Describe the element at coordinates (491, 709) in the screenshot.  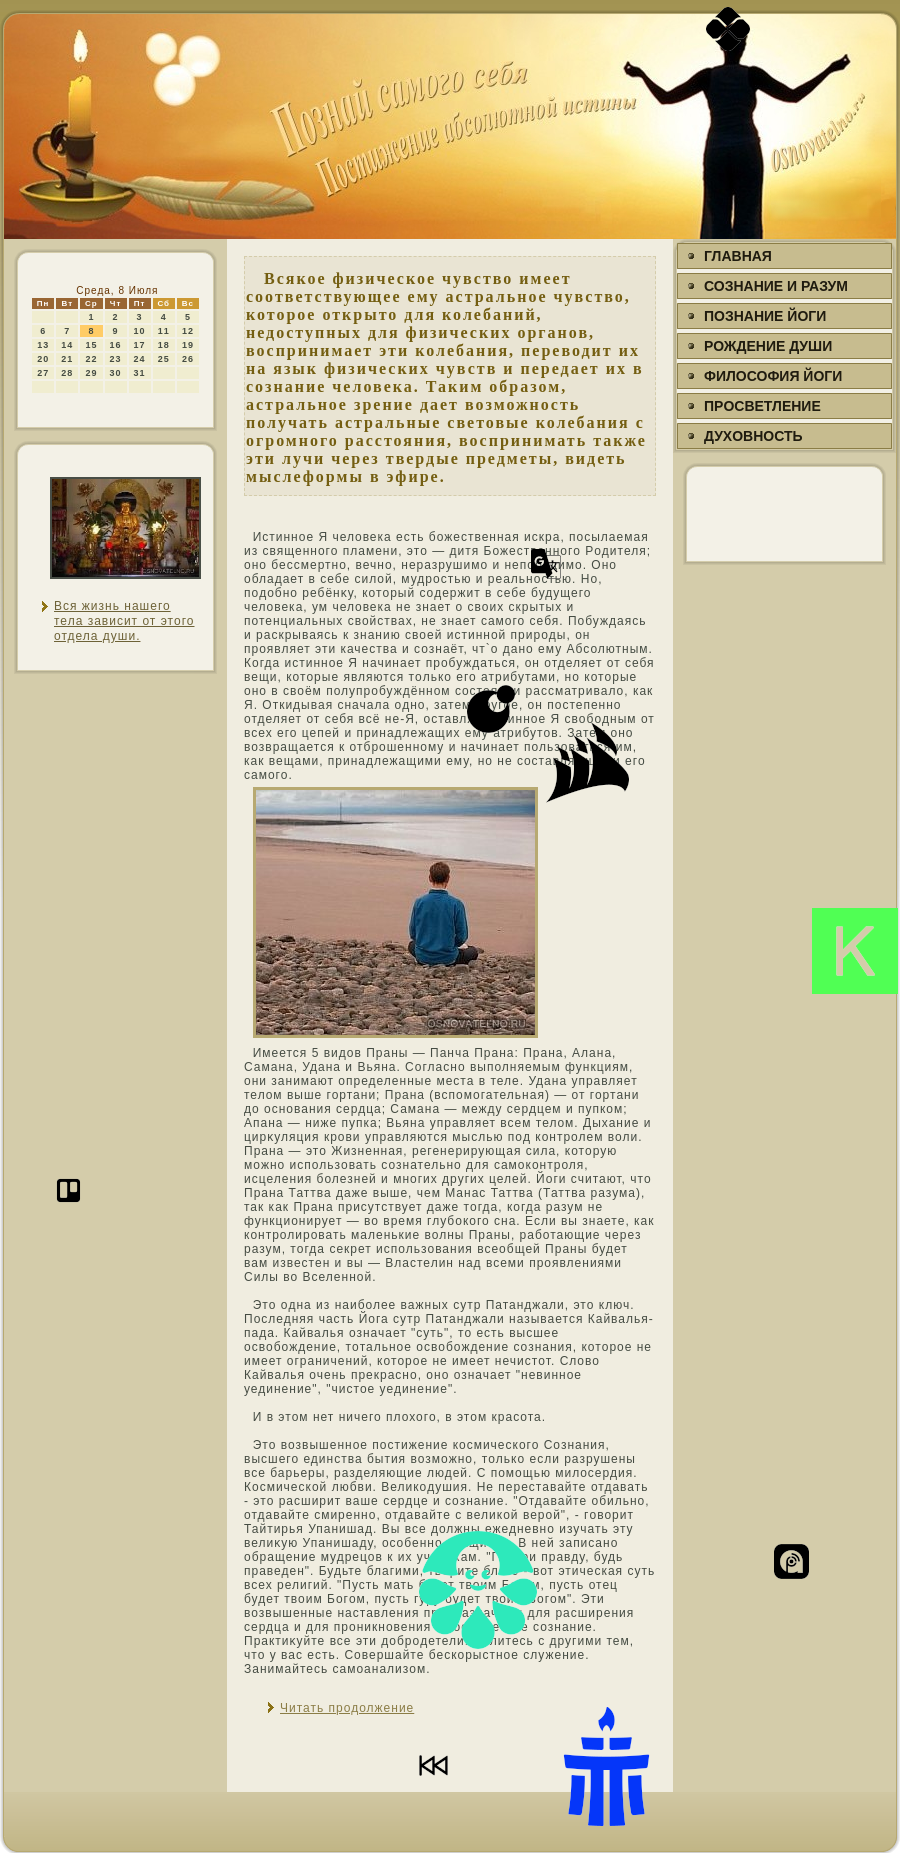
I see `moonrepo logo` at that location.